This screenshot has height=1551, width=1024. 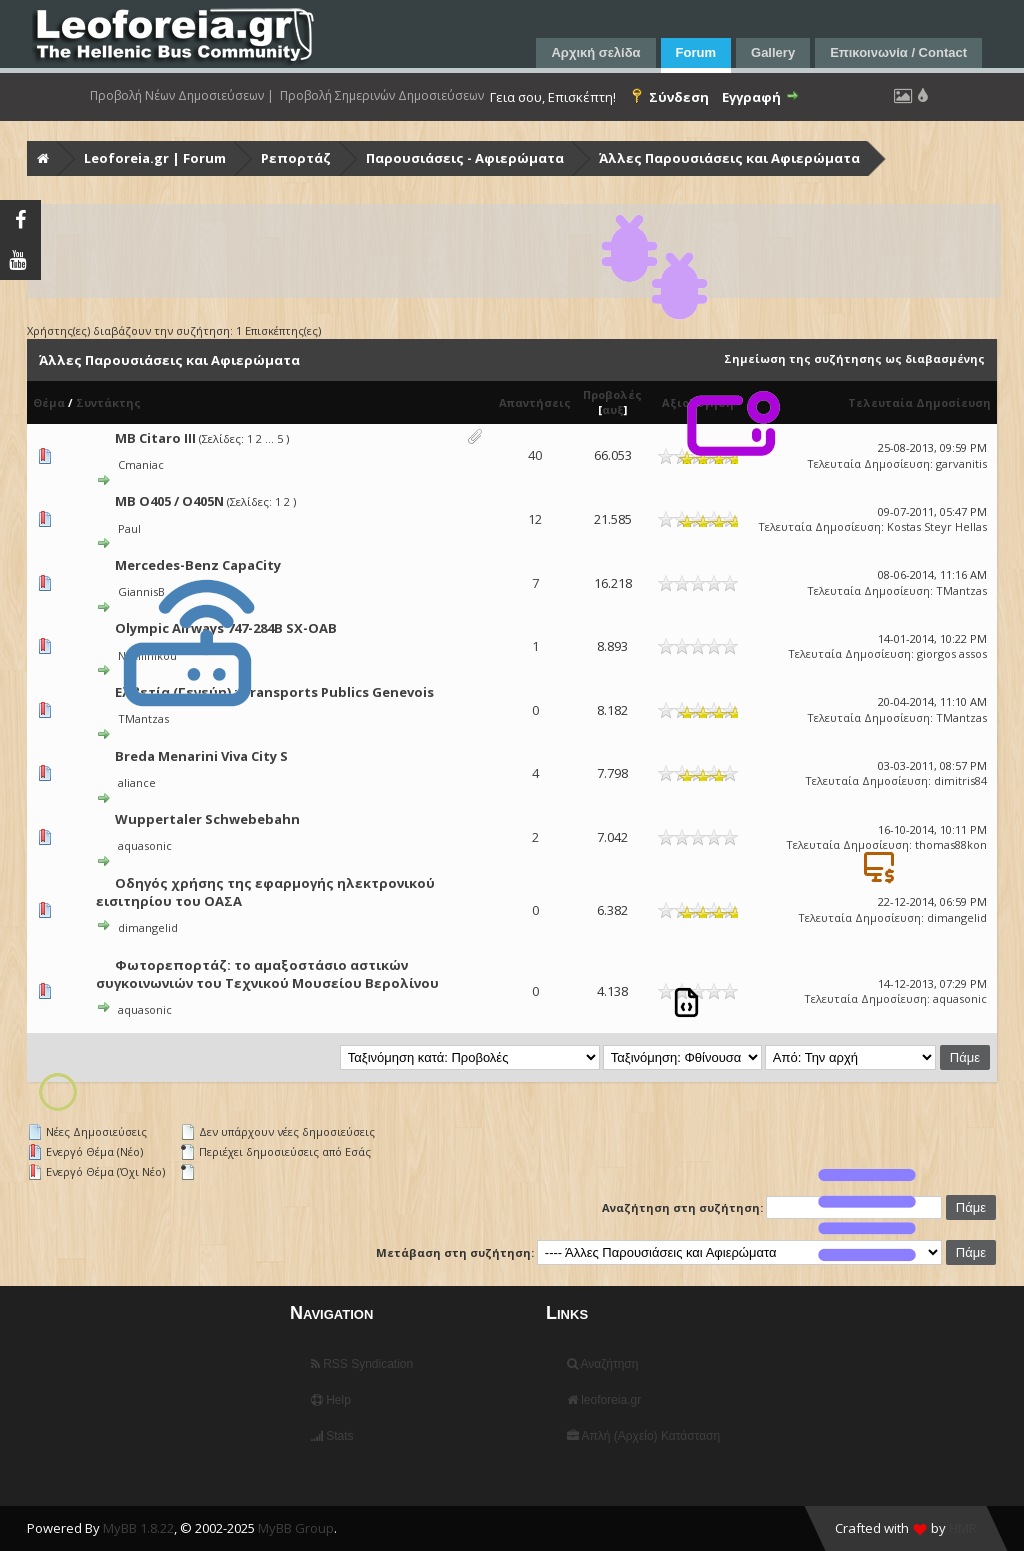 I want to click on access router or network settings, so click(x=187, y=642).